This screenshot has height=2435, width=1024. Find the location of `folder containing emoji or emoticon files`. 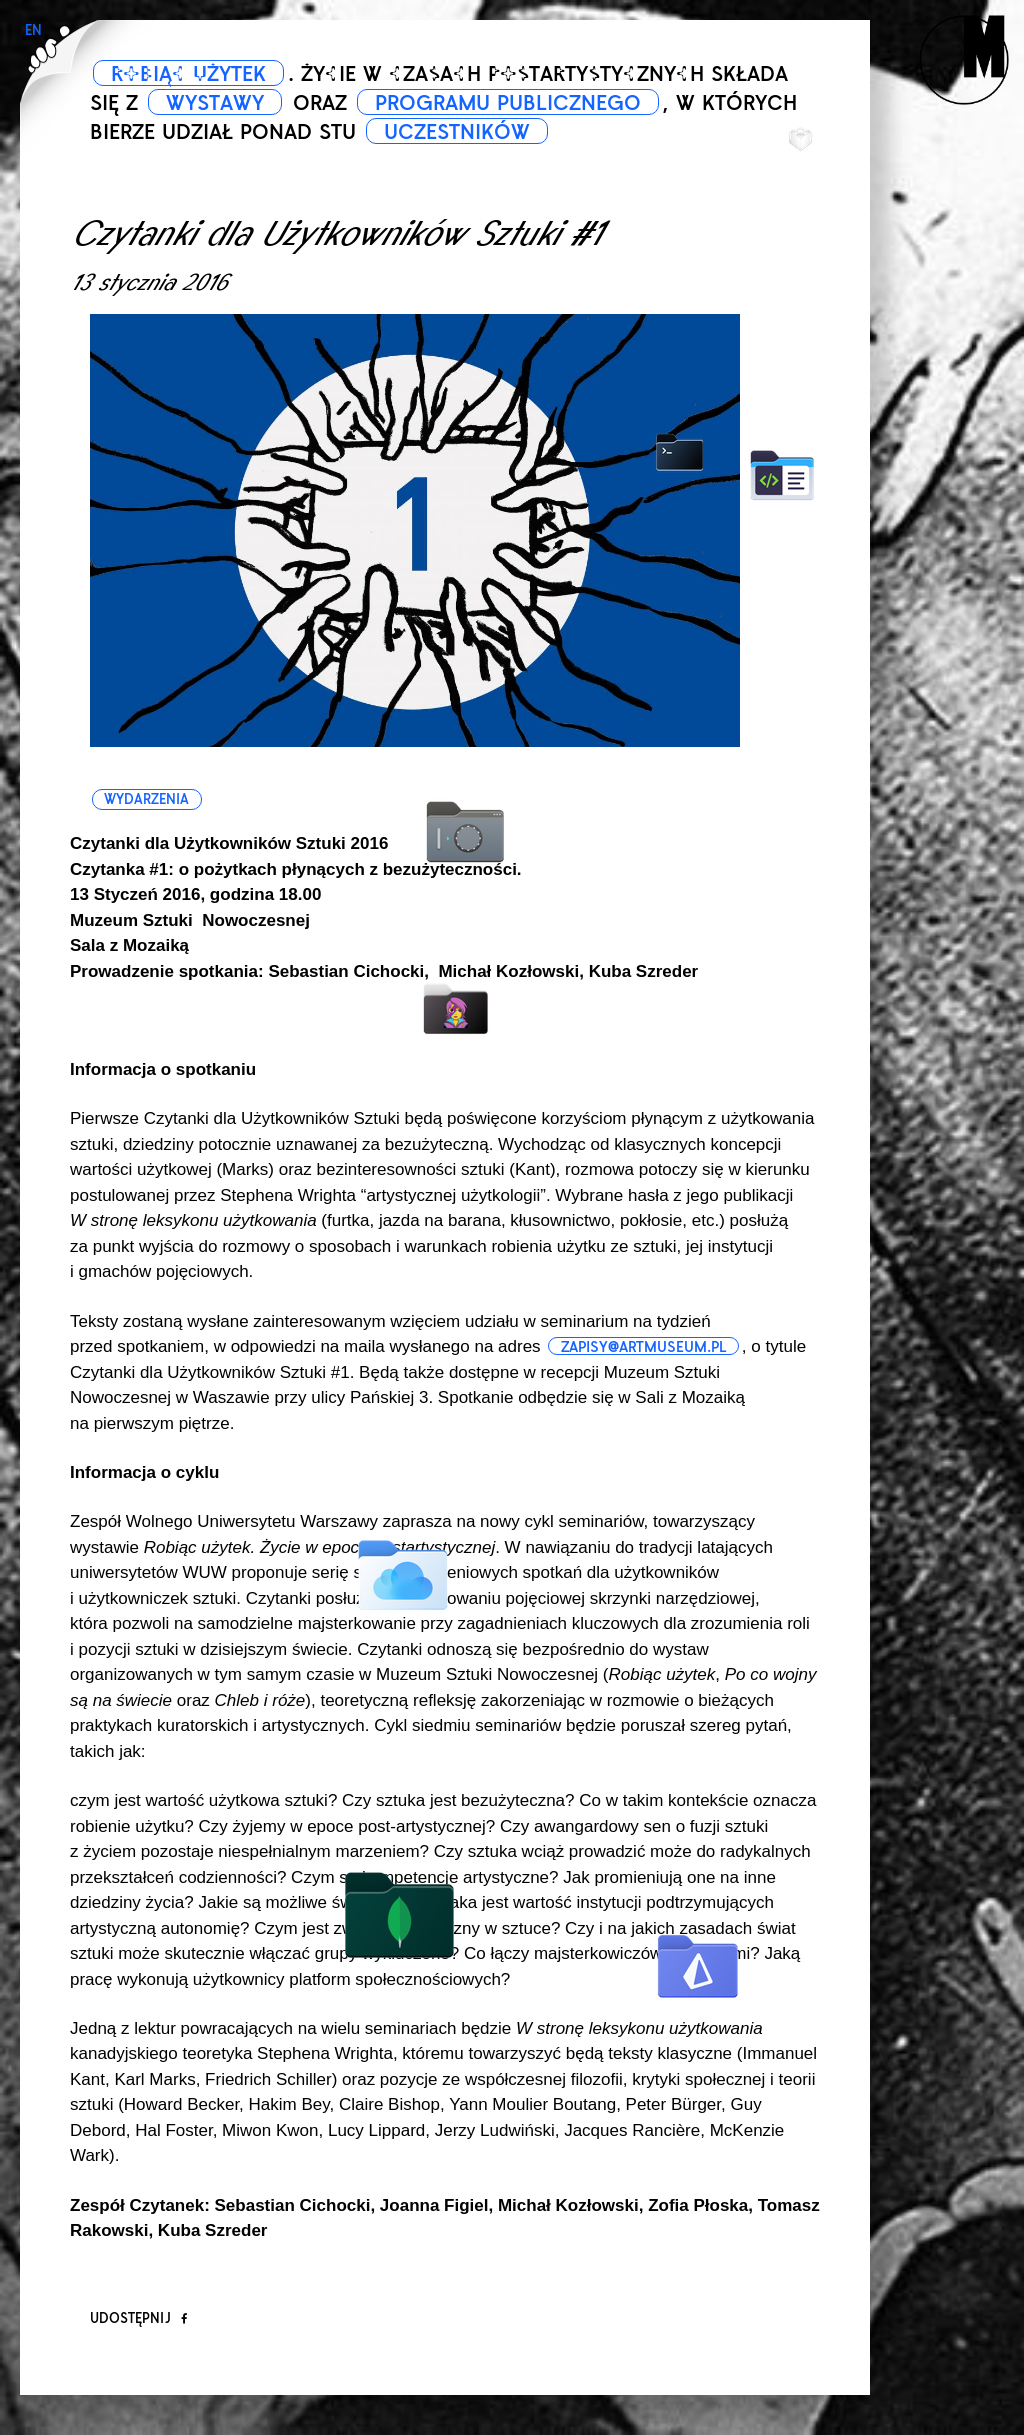

folder containing emoji or emoticon files is located at coordinates (455, 1010).